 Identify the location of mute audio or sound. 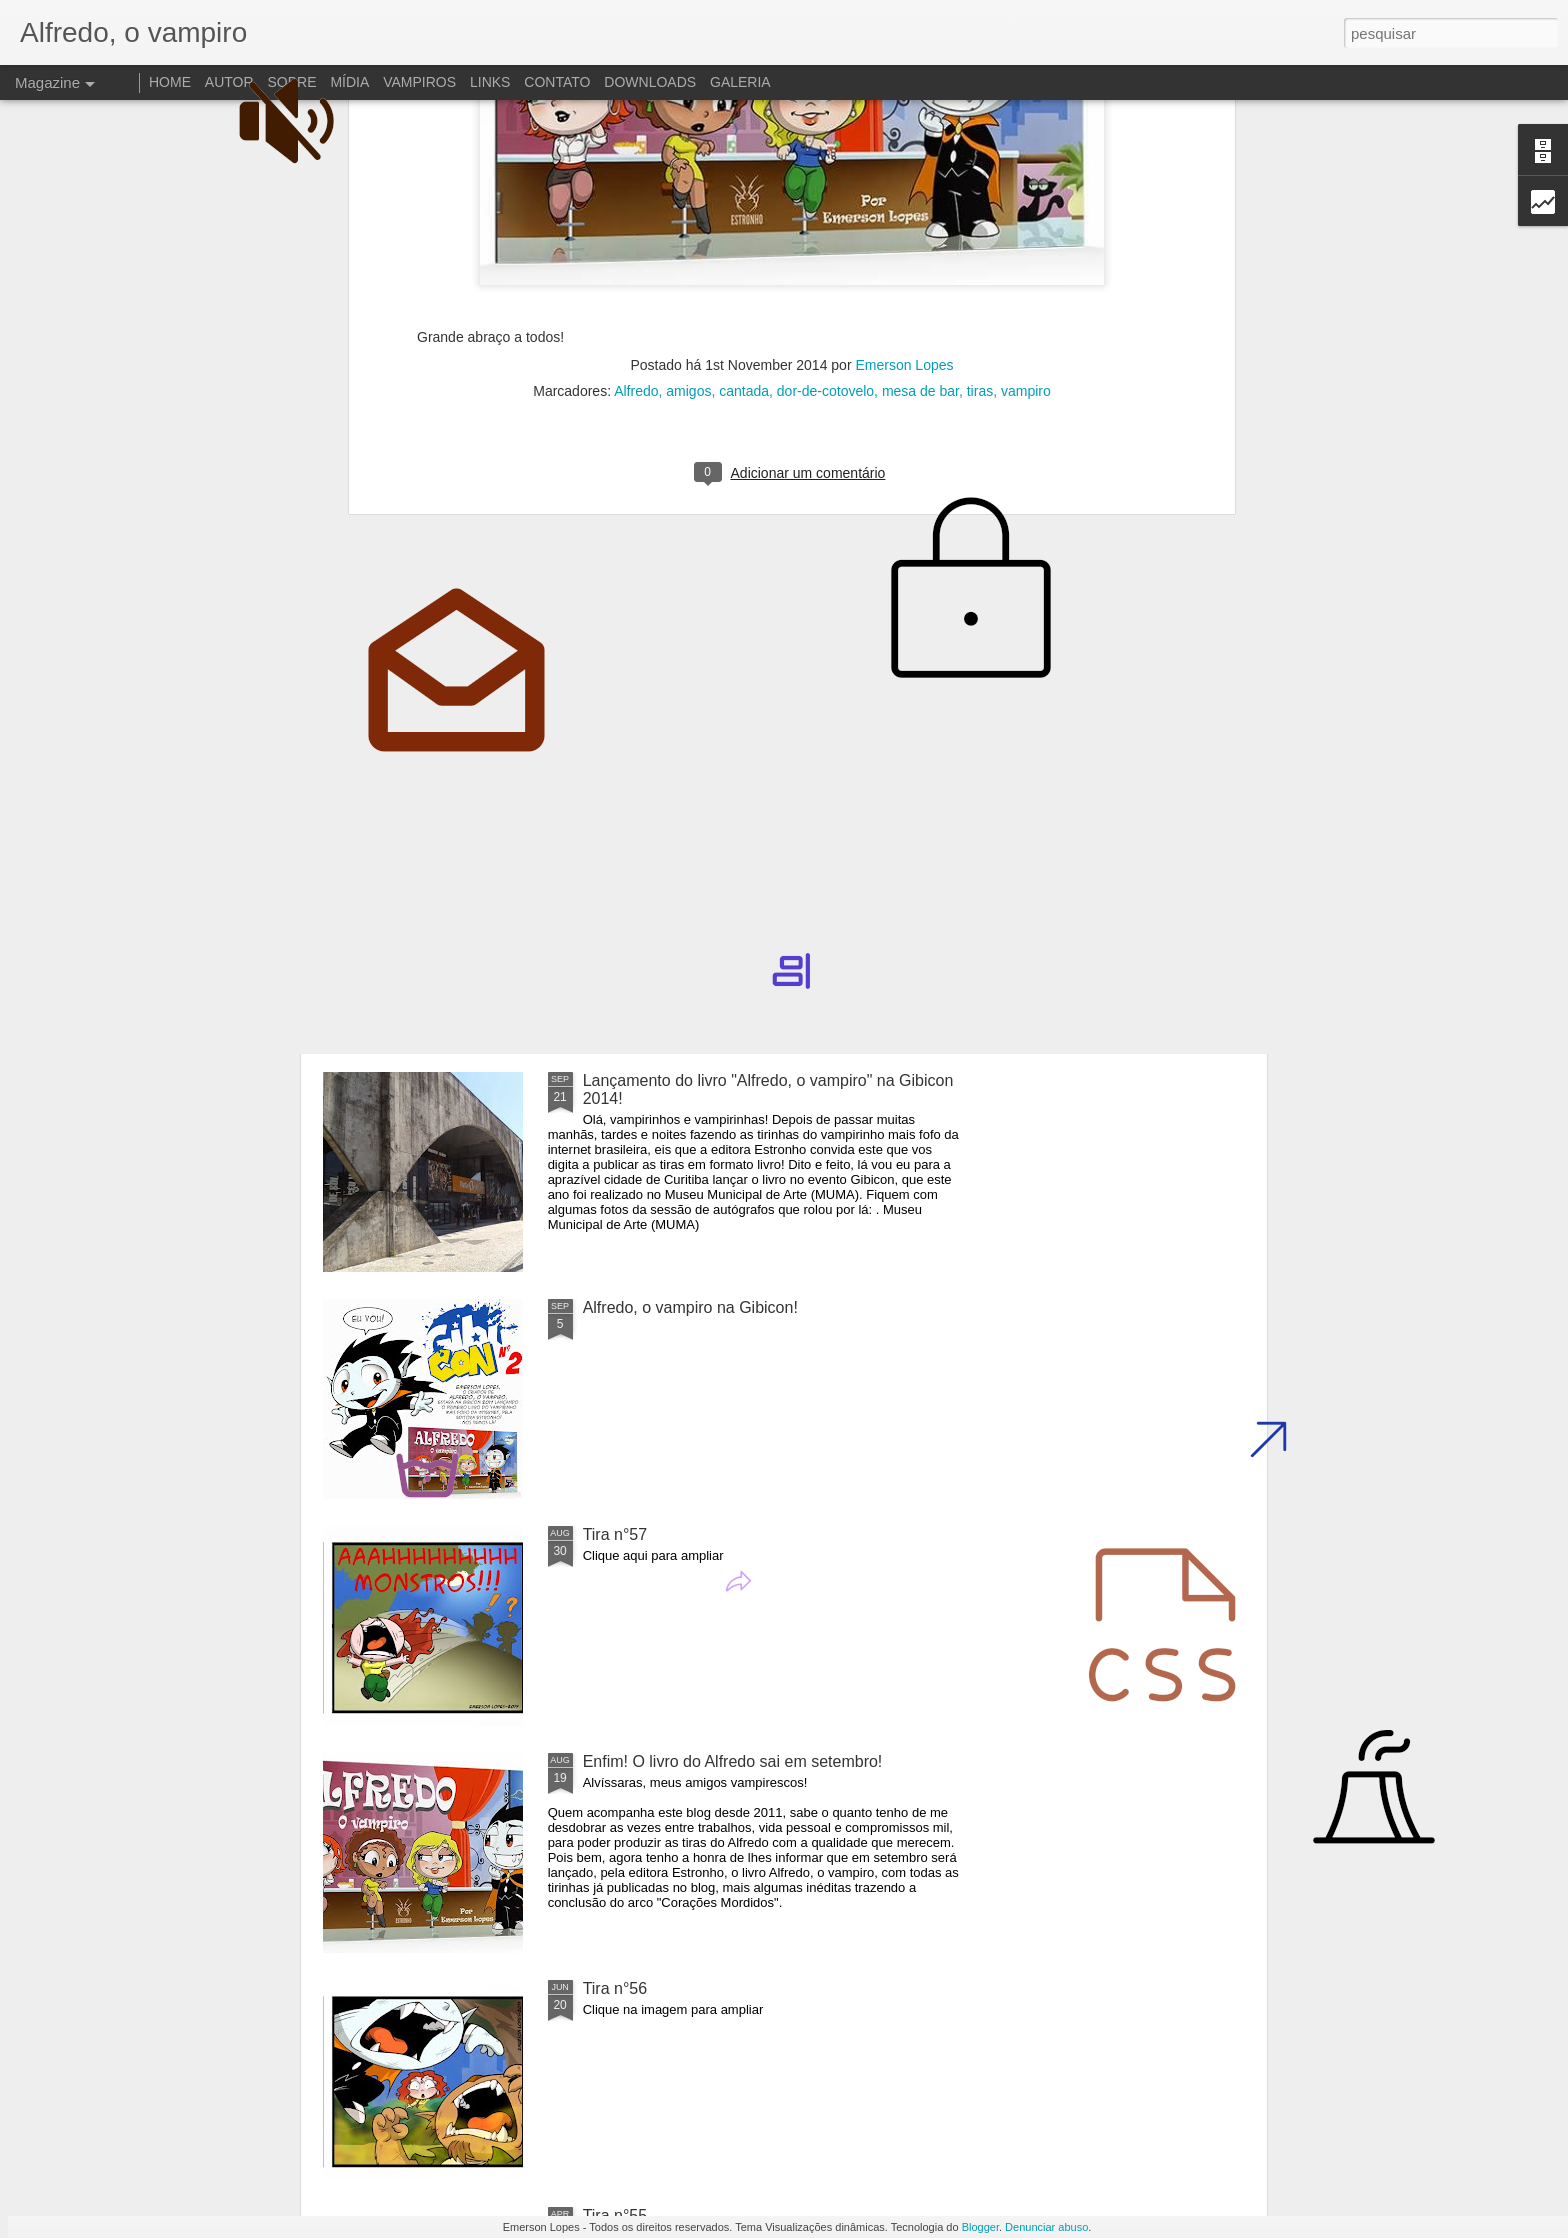
(285, 121).